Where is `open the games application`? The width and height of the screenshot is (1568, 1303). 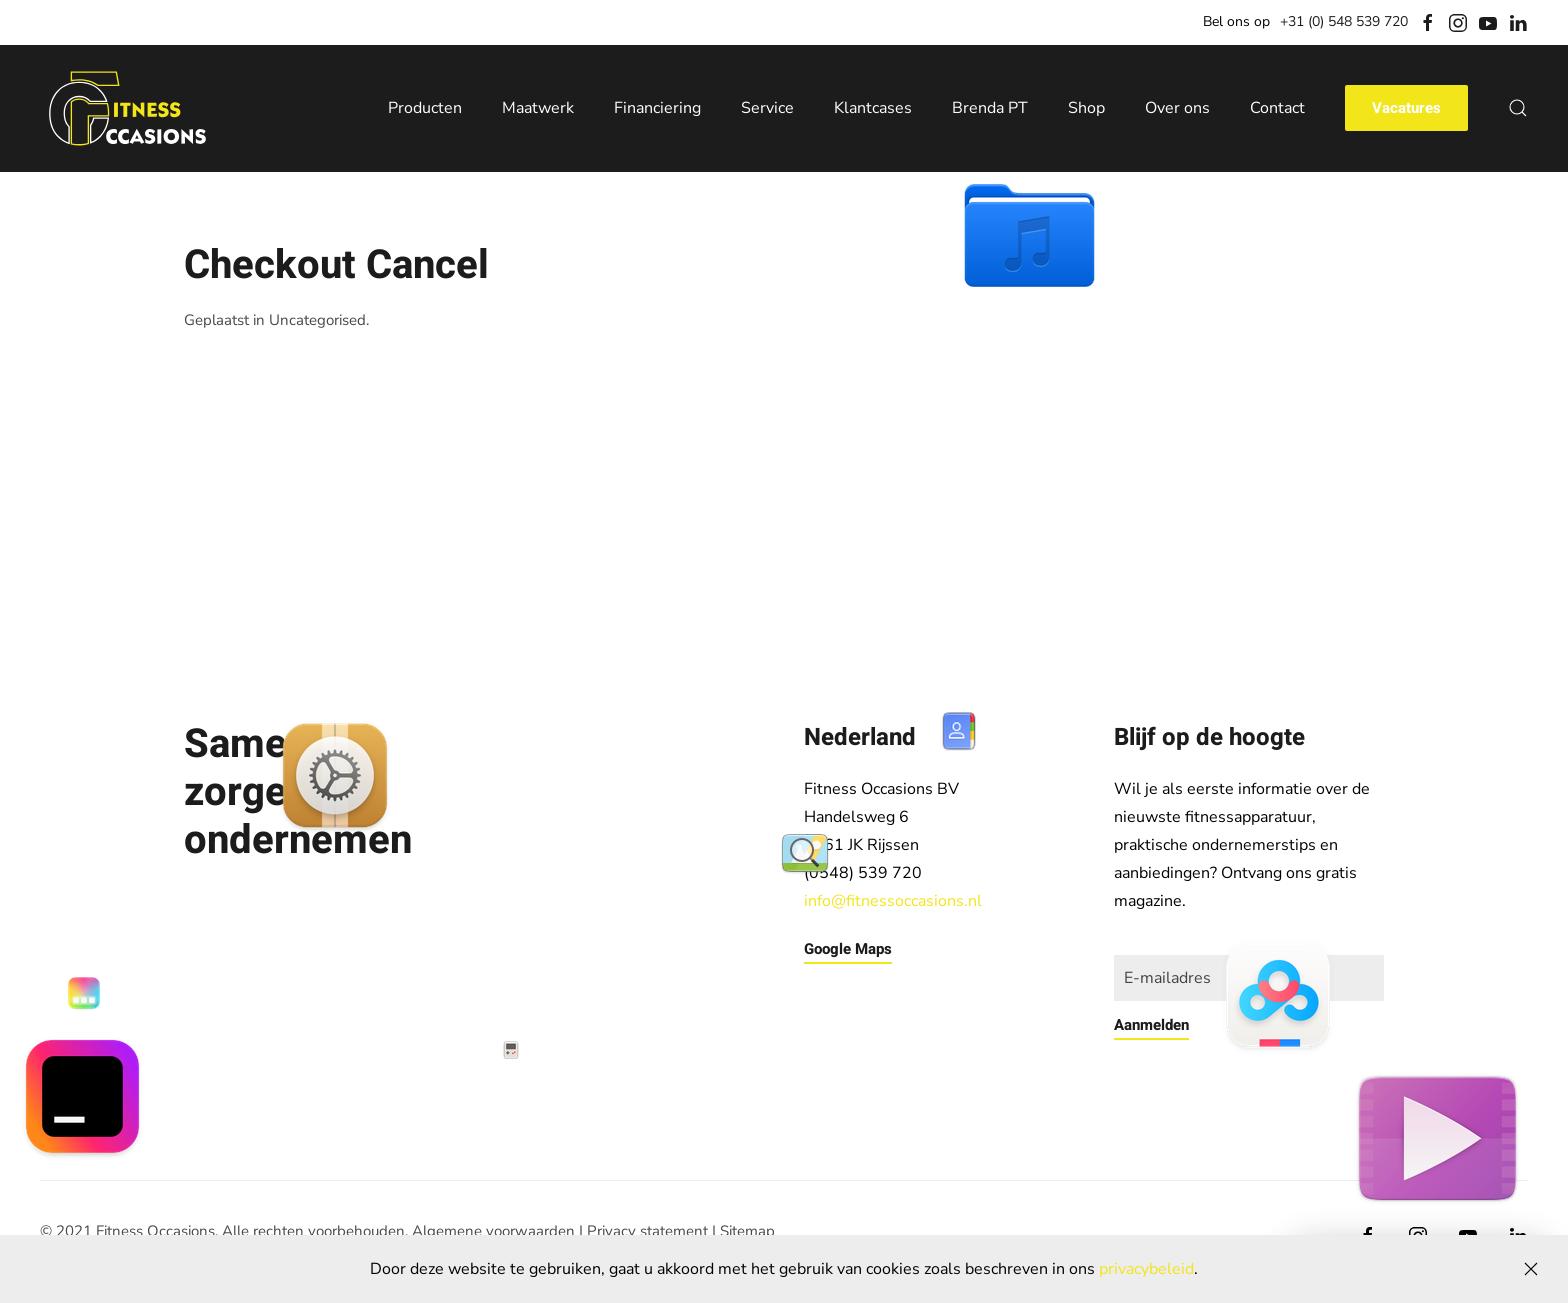 open the games application is located at coordinates (511, 1050).